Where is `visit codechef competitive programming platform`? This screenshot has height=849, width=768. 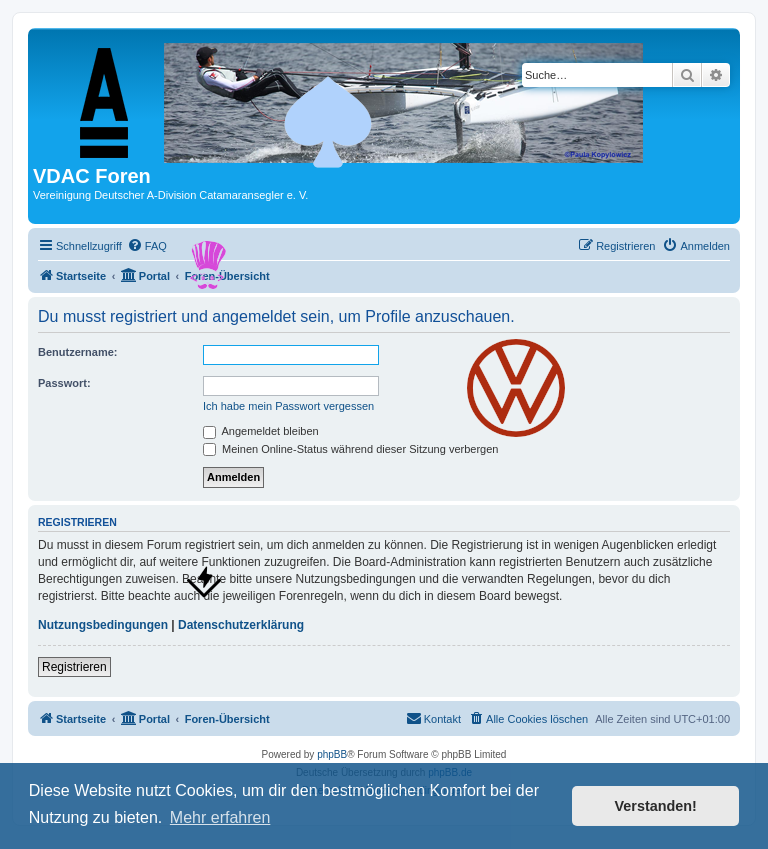
visit codechef competitive programming platform is located at coordinates (208, 265).